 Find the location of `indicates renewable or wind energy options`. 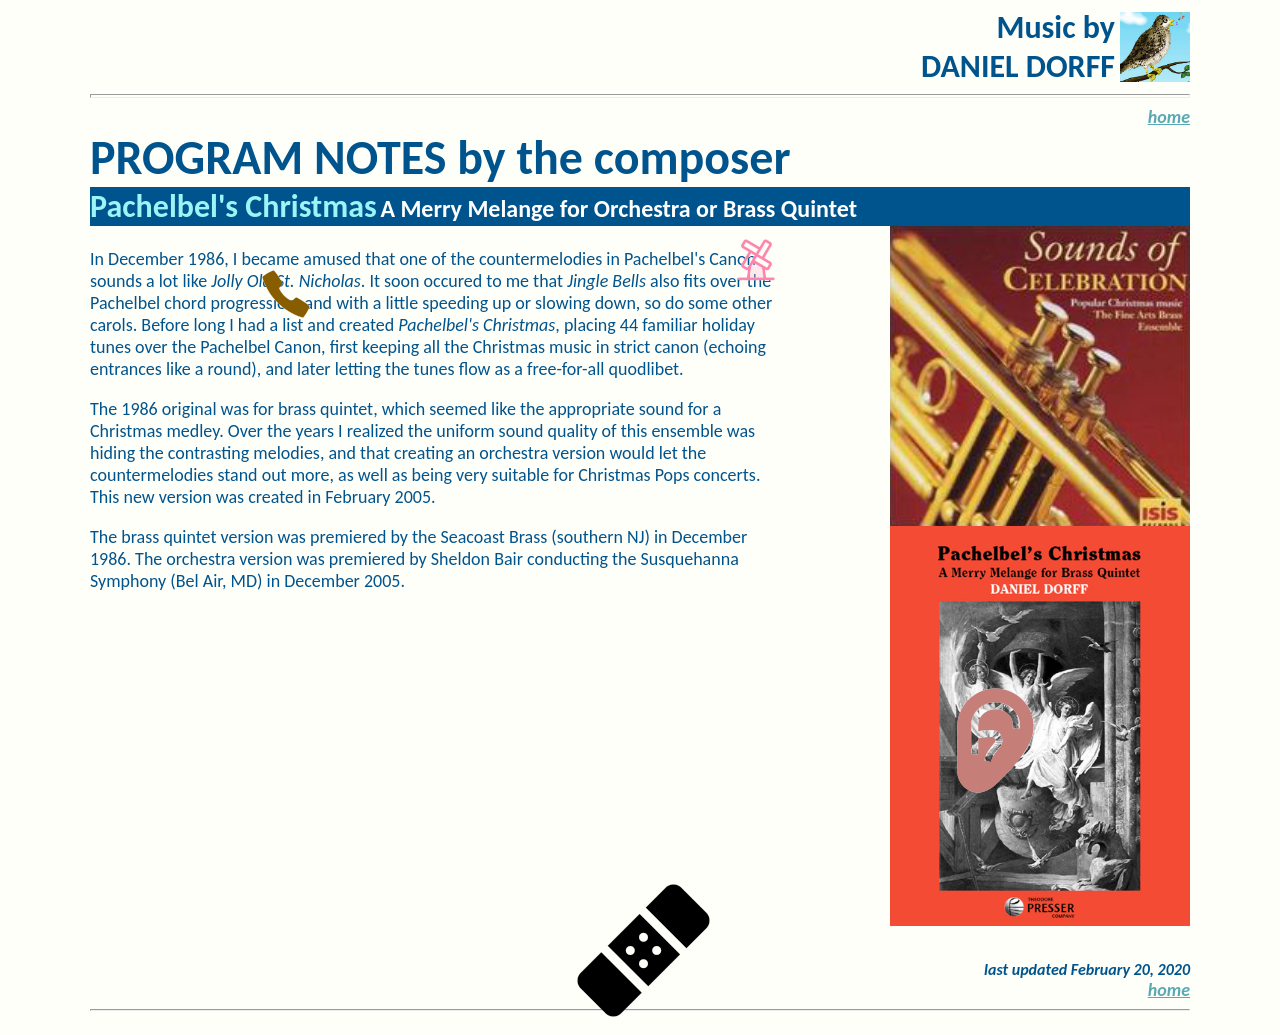

indicates renewable or wind energy options is located at coordinates (756, 260).